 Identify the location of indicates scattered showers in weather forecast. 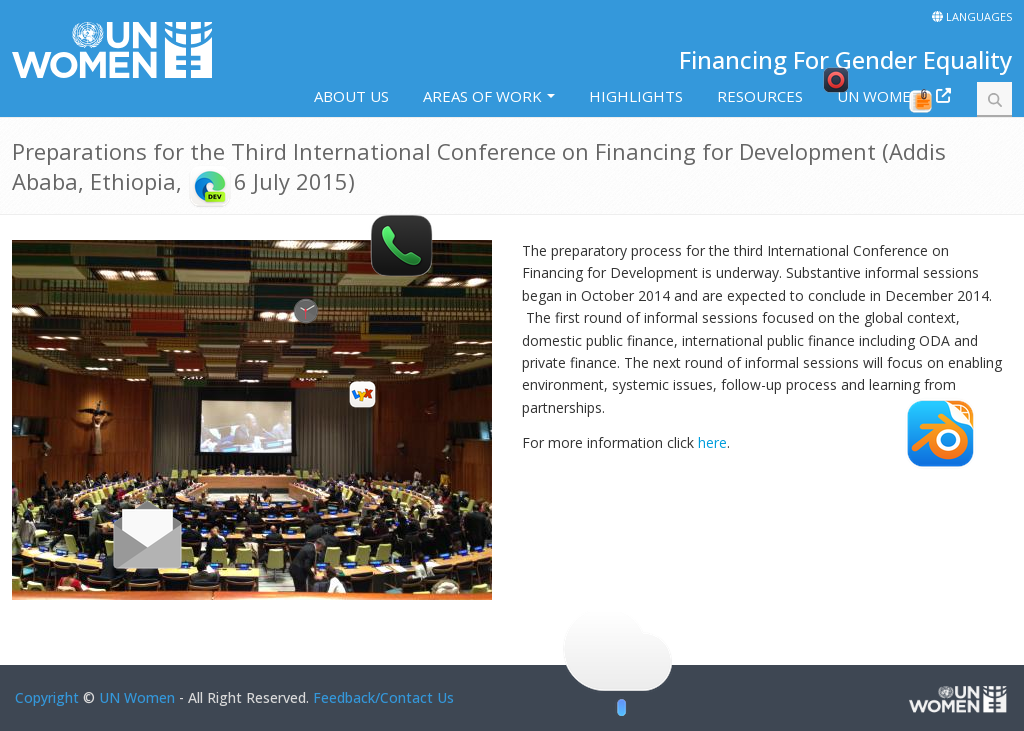
(617, 661).